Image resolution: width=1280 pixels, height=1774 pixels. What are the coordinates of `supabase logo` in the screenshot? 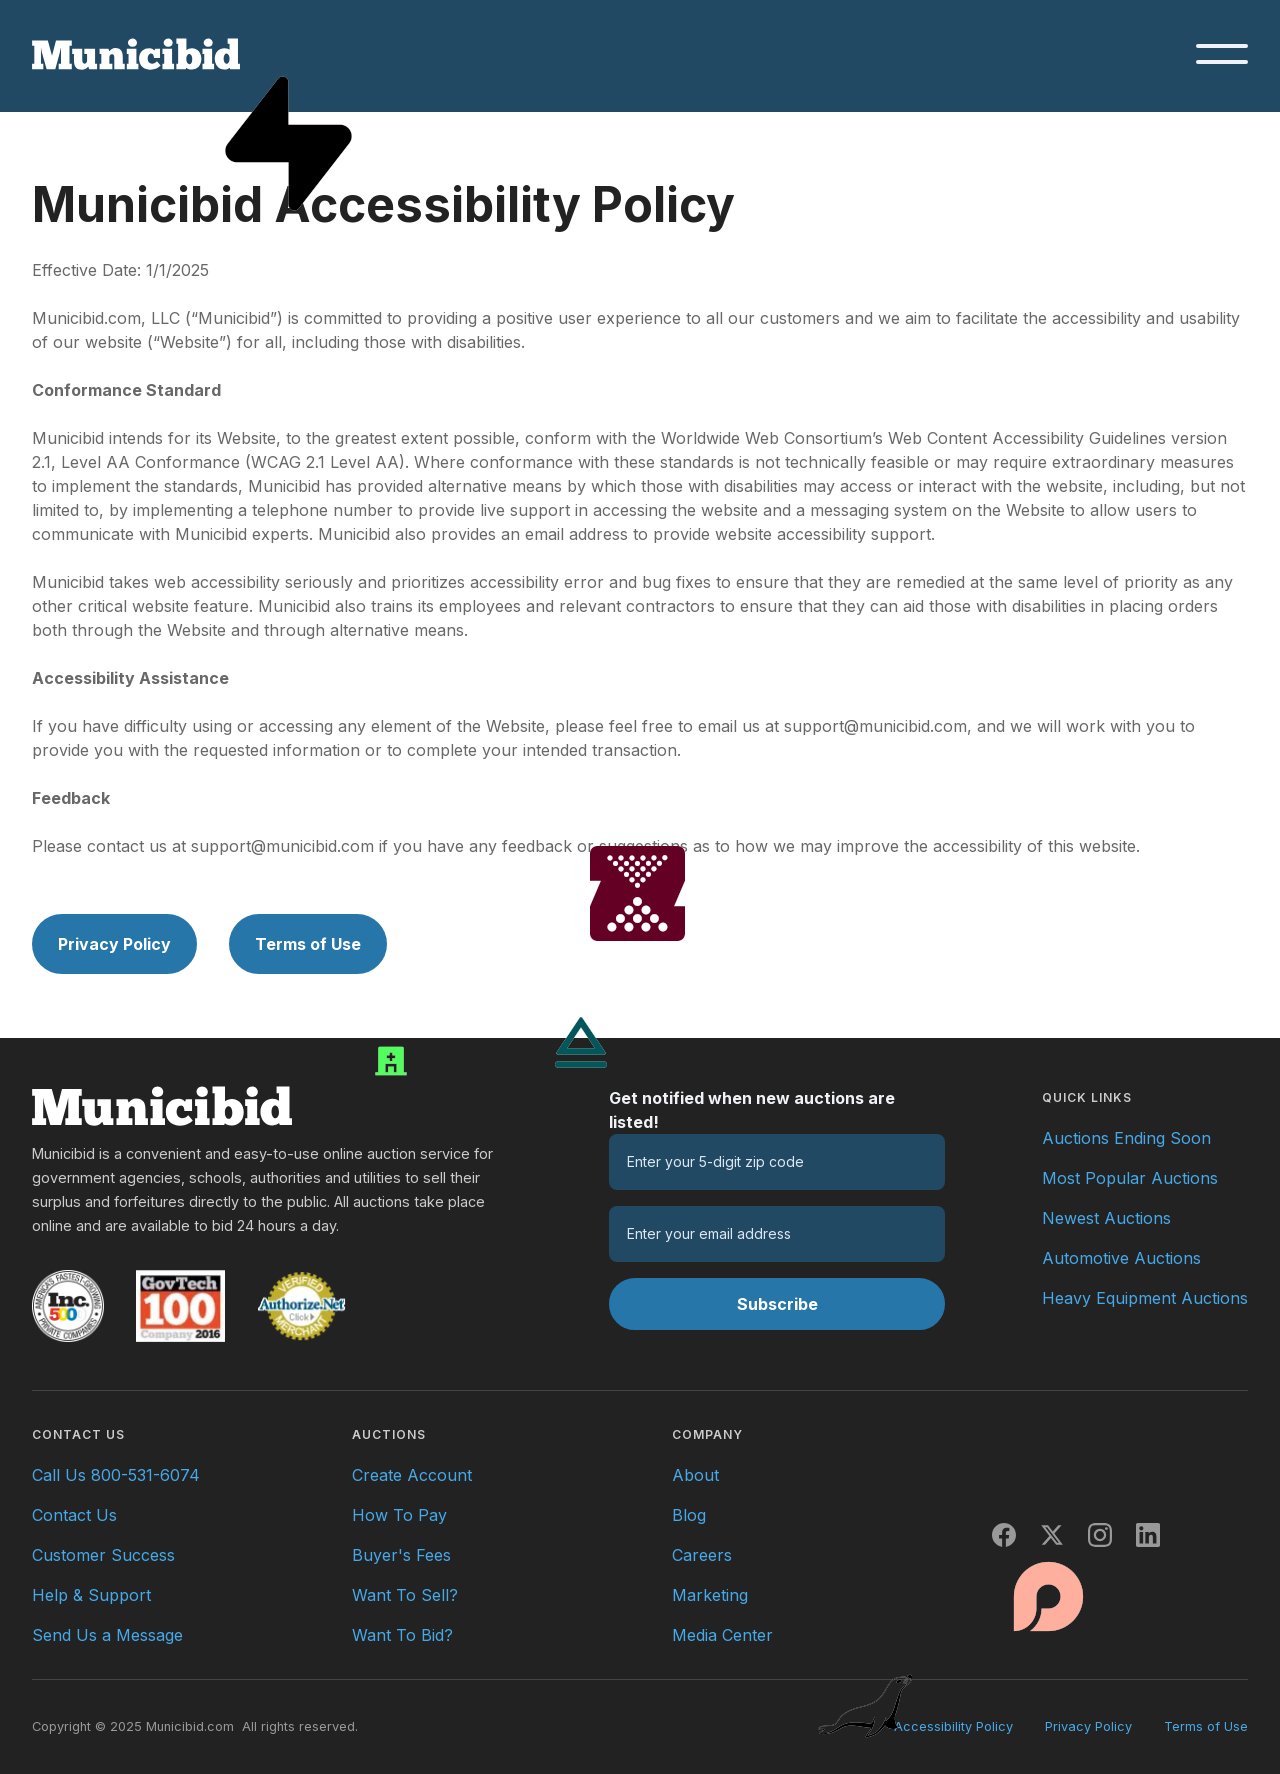 It's located at (288, 143).